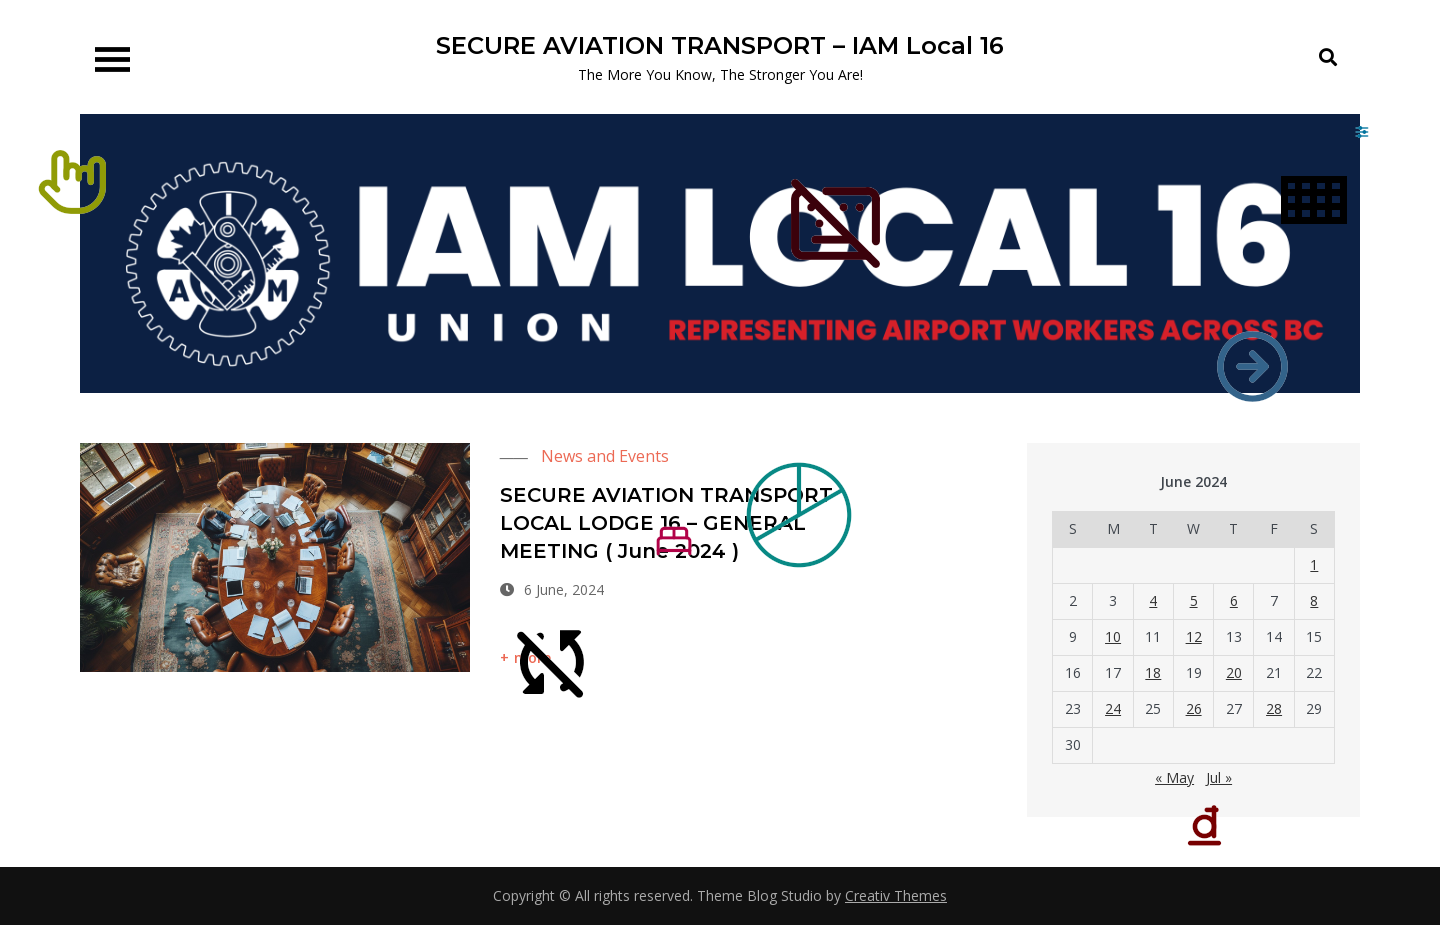  What do you see at coordinates (799, 515) in the screenshot?
I see `view analytics or statistics breakdown` at bounding box center [799, 515].